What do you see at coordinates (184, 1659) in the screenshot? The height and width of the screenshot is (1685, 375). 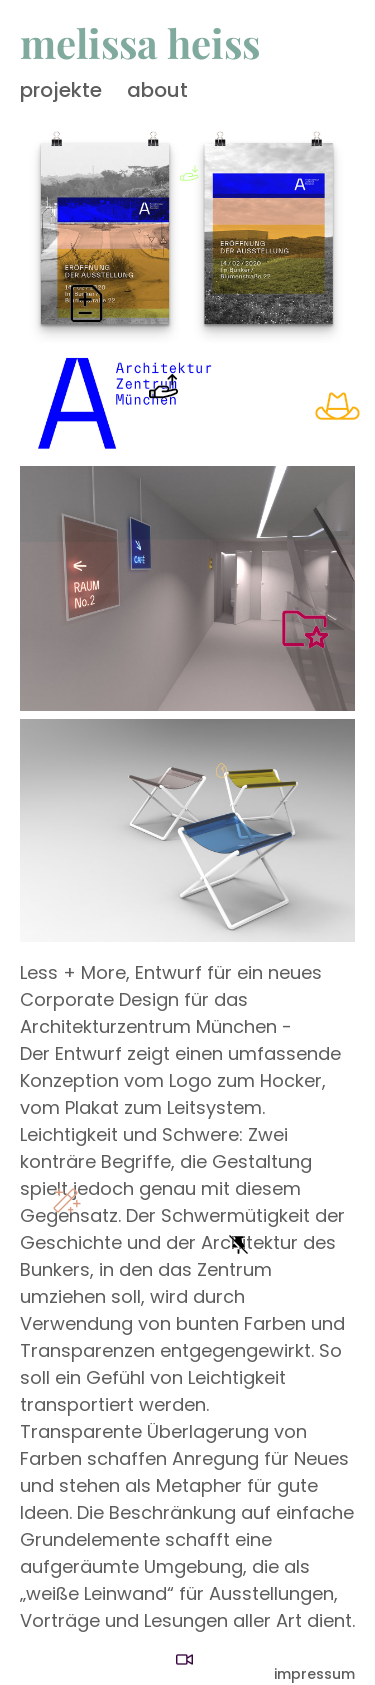 I see `start a video call` at bounding box center [184, 1659].